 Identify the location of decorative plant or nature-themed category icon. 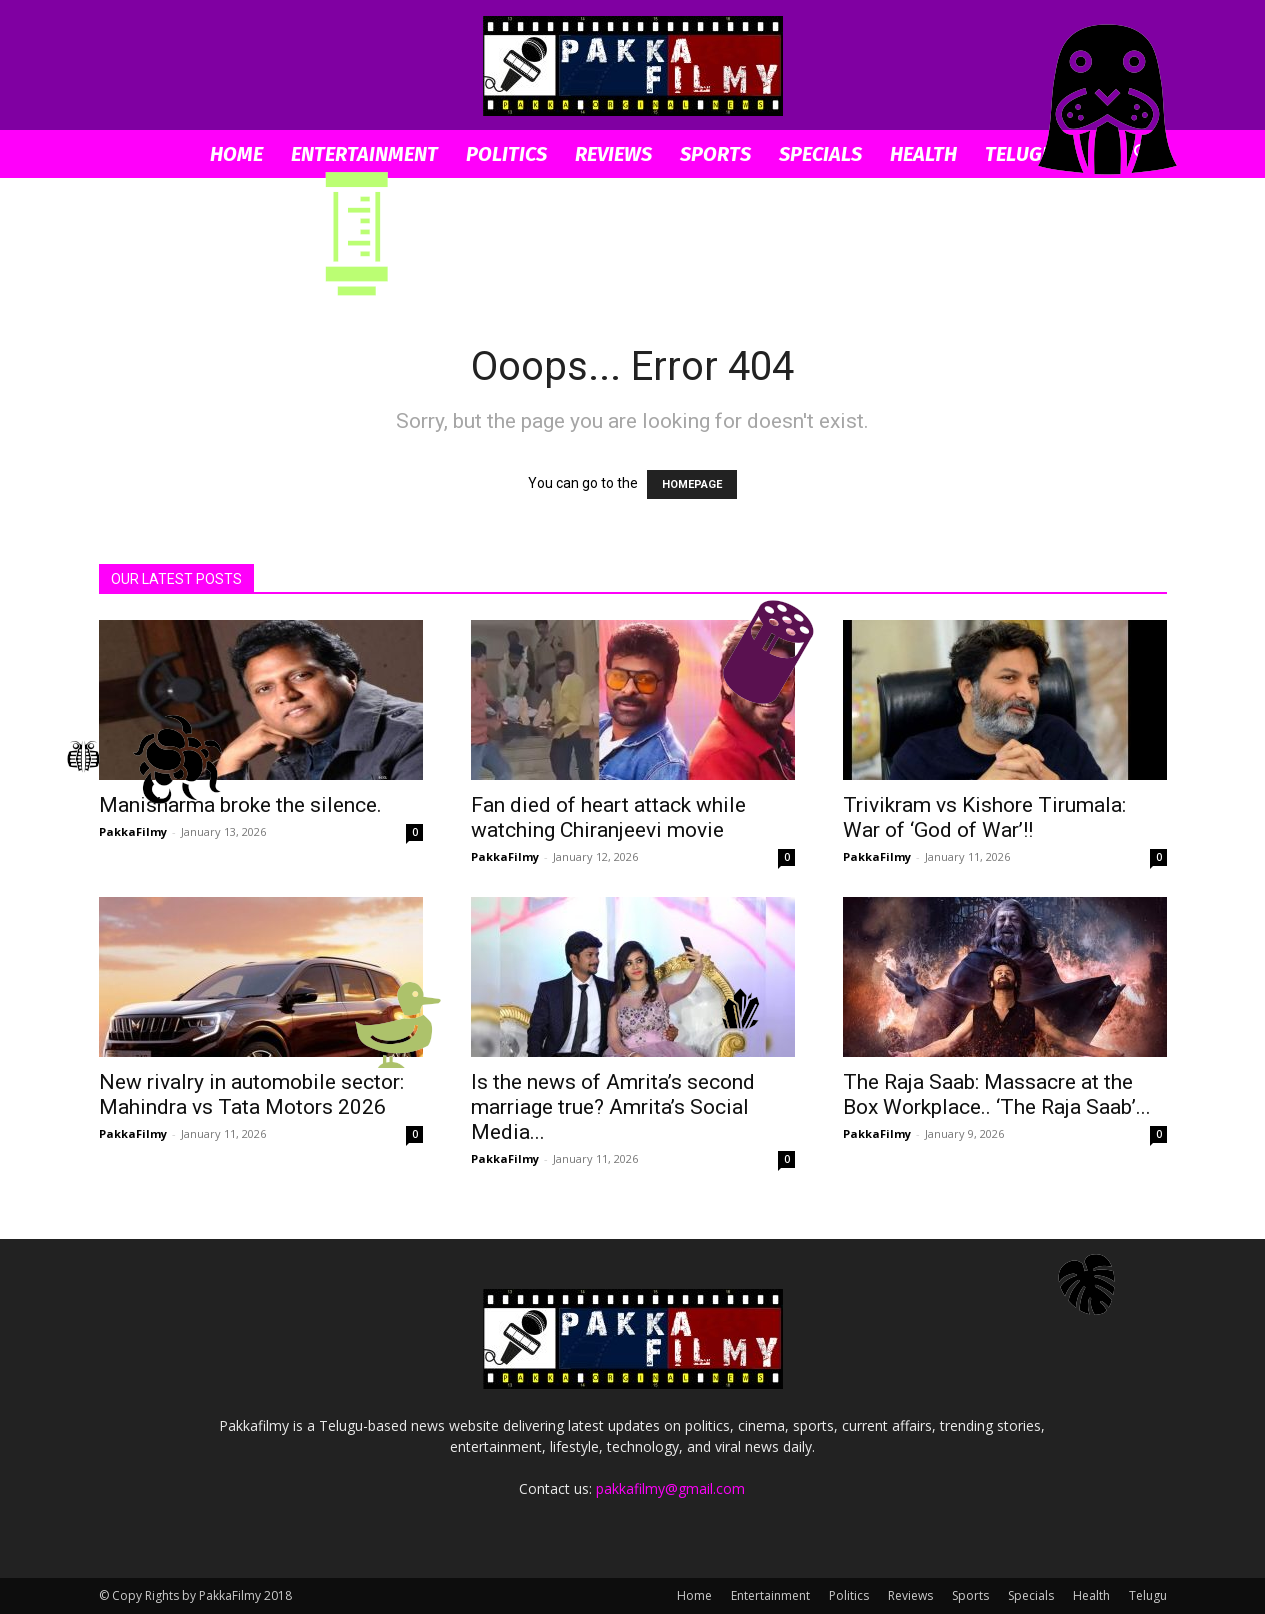
(1086, 1284).